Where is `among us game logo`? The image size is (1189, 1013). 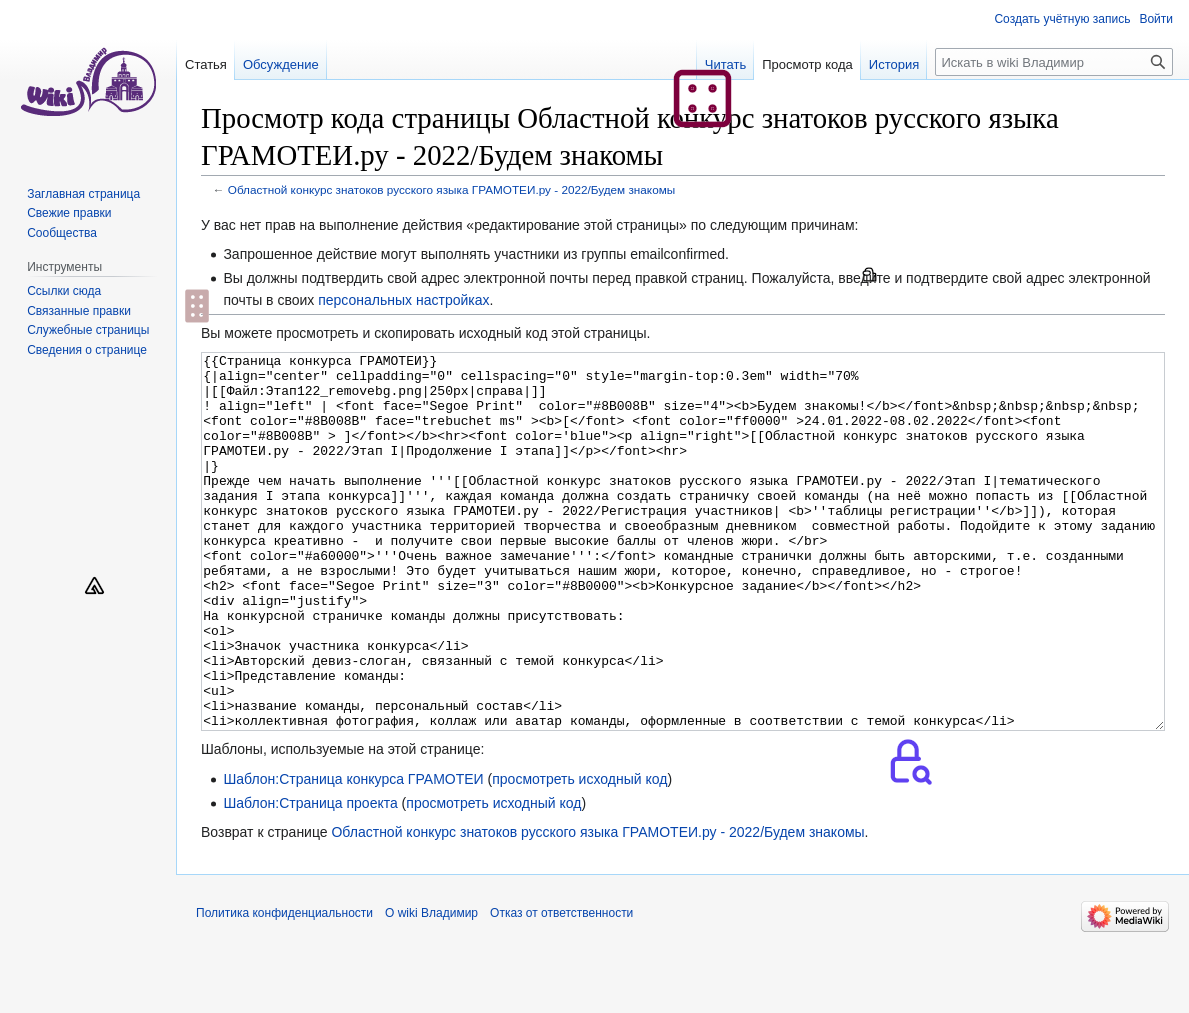 among us game logo is located at coordinates (869, 274).